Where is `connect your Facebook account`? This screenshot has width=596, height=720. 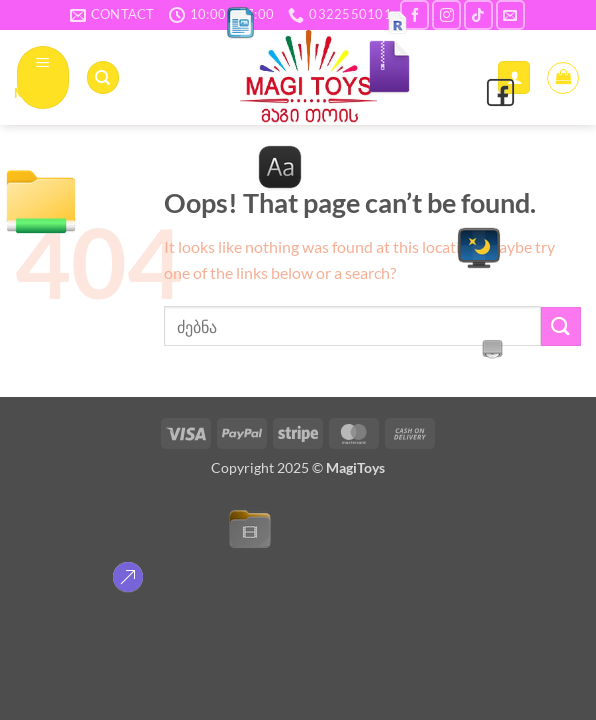
connect your Facebook account is located at coordinates (500, 92).